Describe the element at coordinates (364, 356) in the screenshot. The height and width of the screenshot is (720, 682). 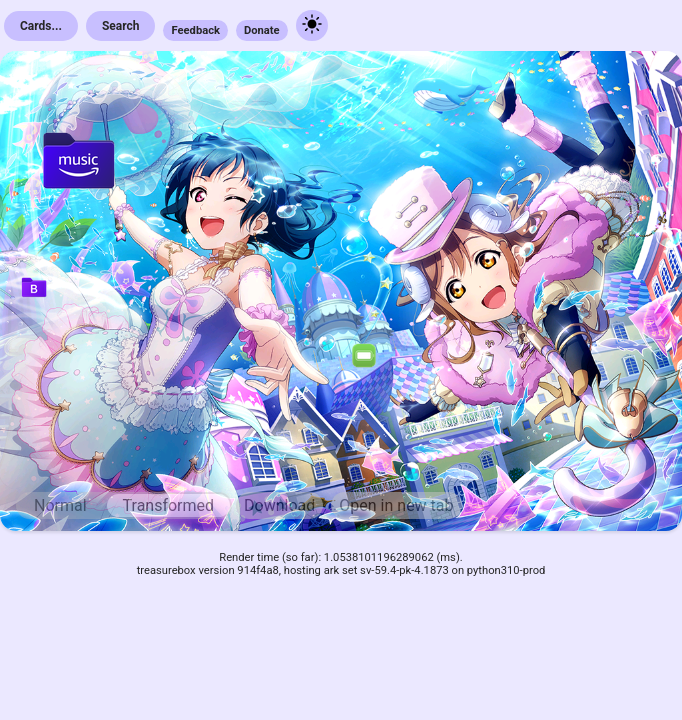
I see `access battery and power settings` at that location.